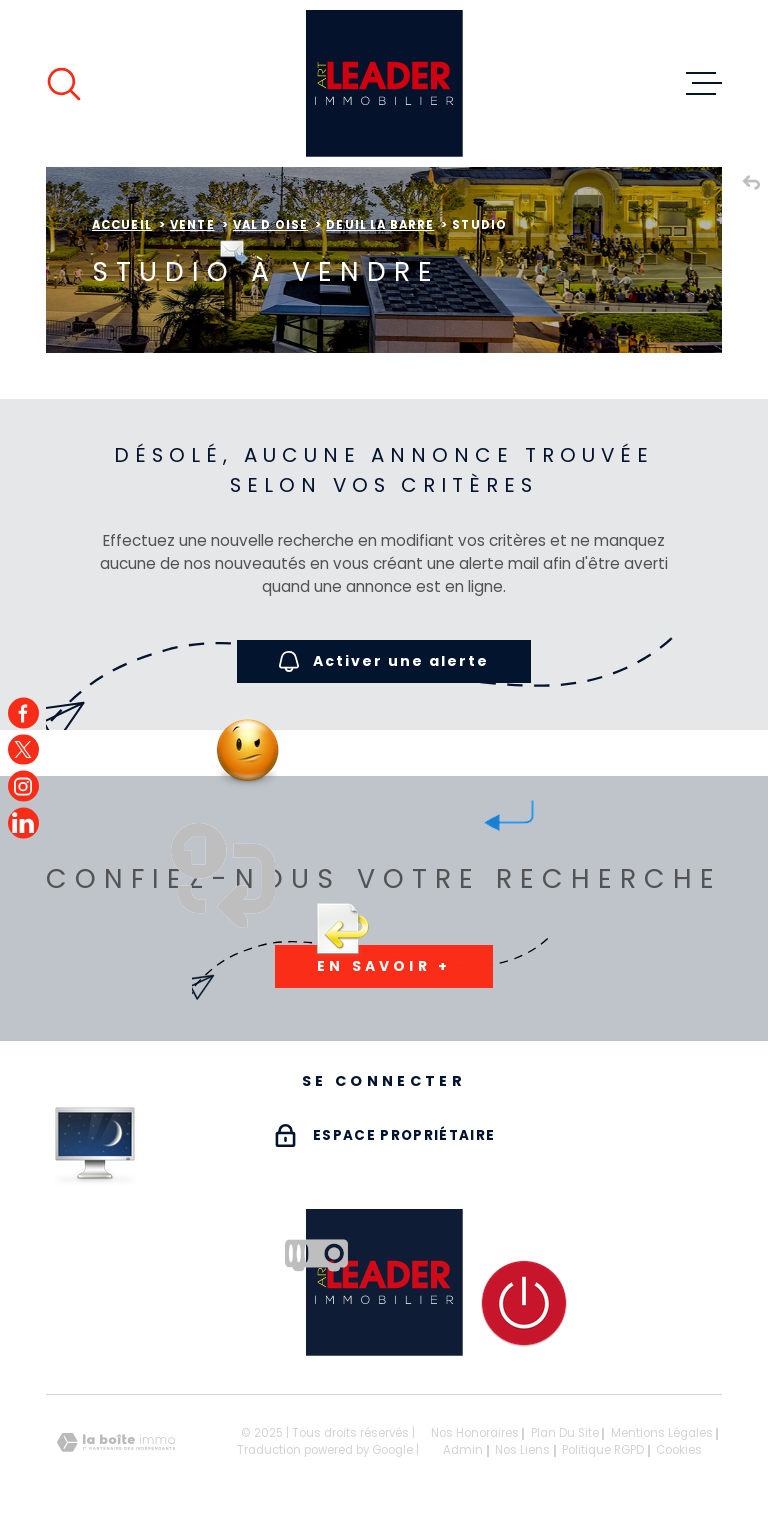  What do you see at coordinates (226, 878) in the screenshot?
I see `repeat current song in playlist` at bounding box center [226, 878].